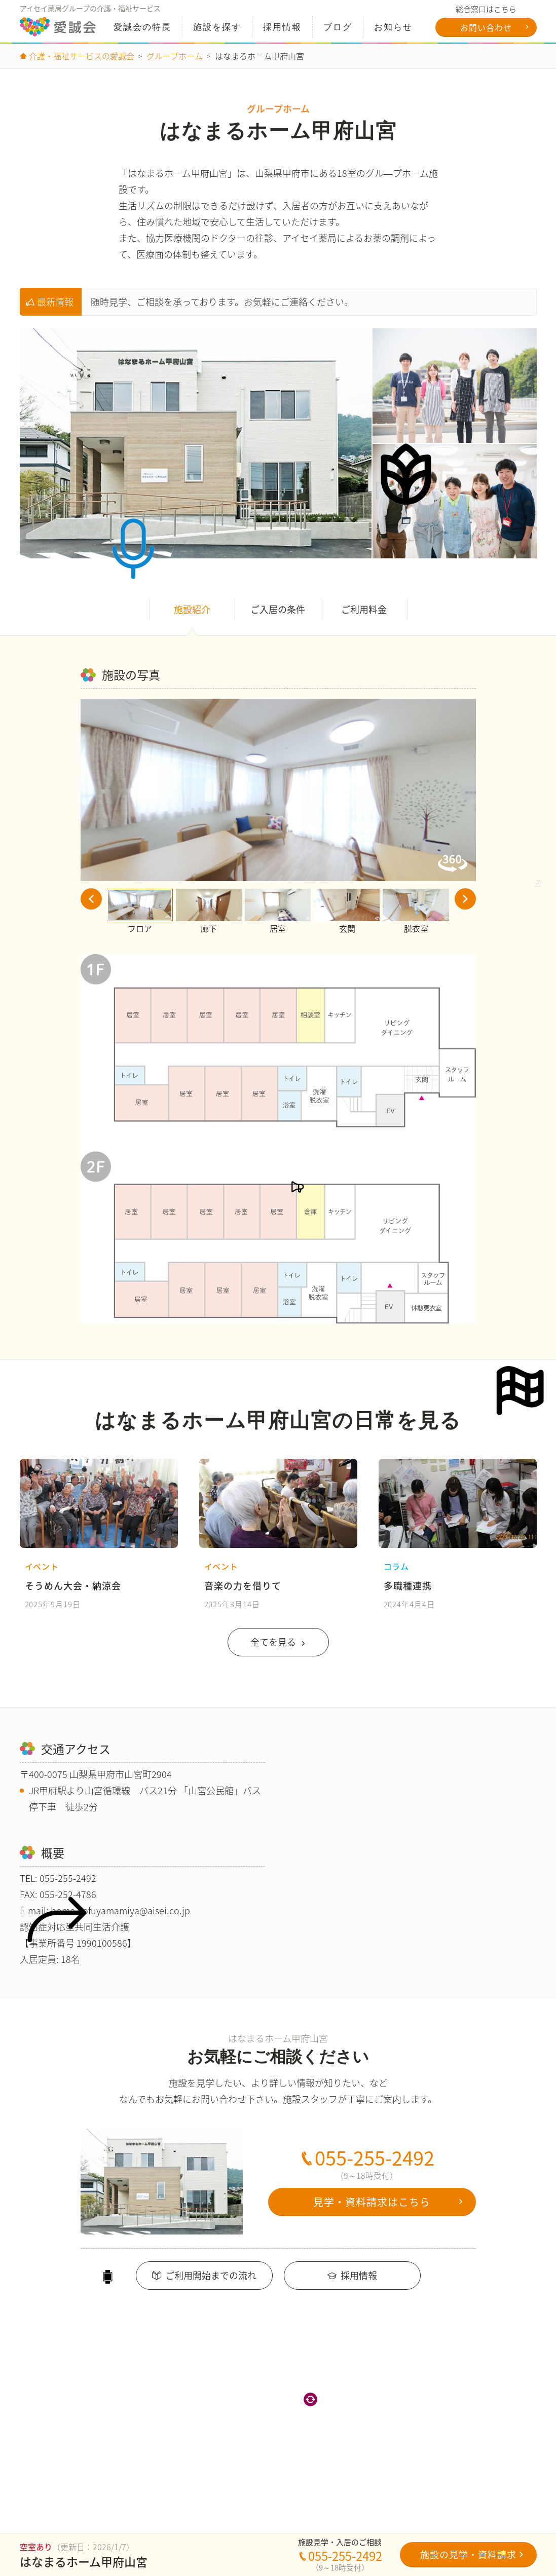 Image resolution: width=556 pixels, height=2576 pixels. Describe the element at coordinates (297, 1187) in the screenshot. I see `make an announcement or broadcast` at that location.